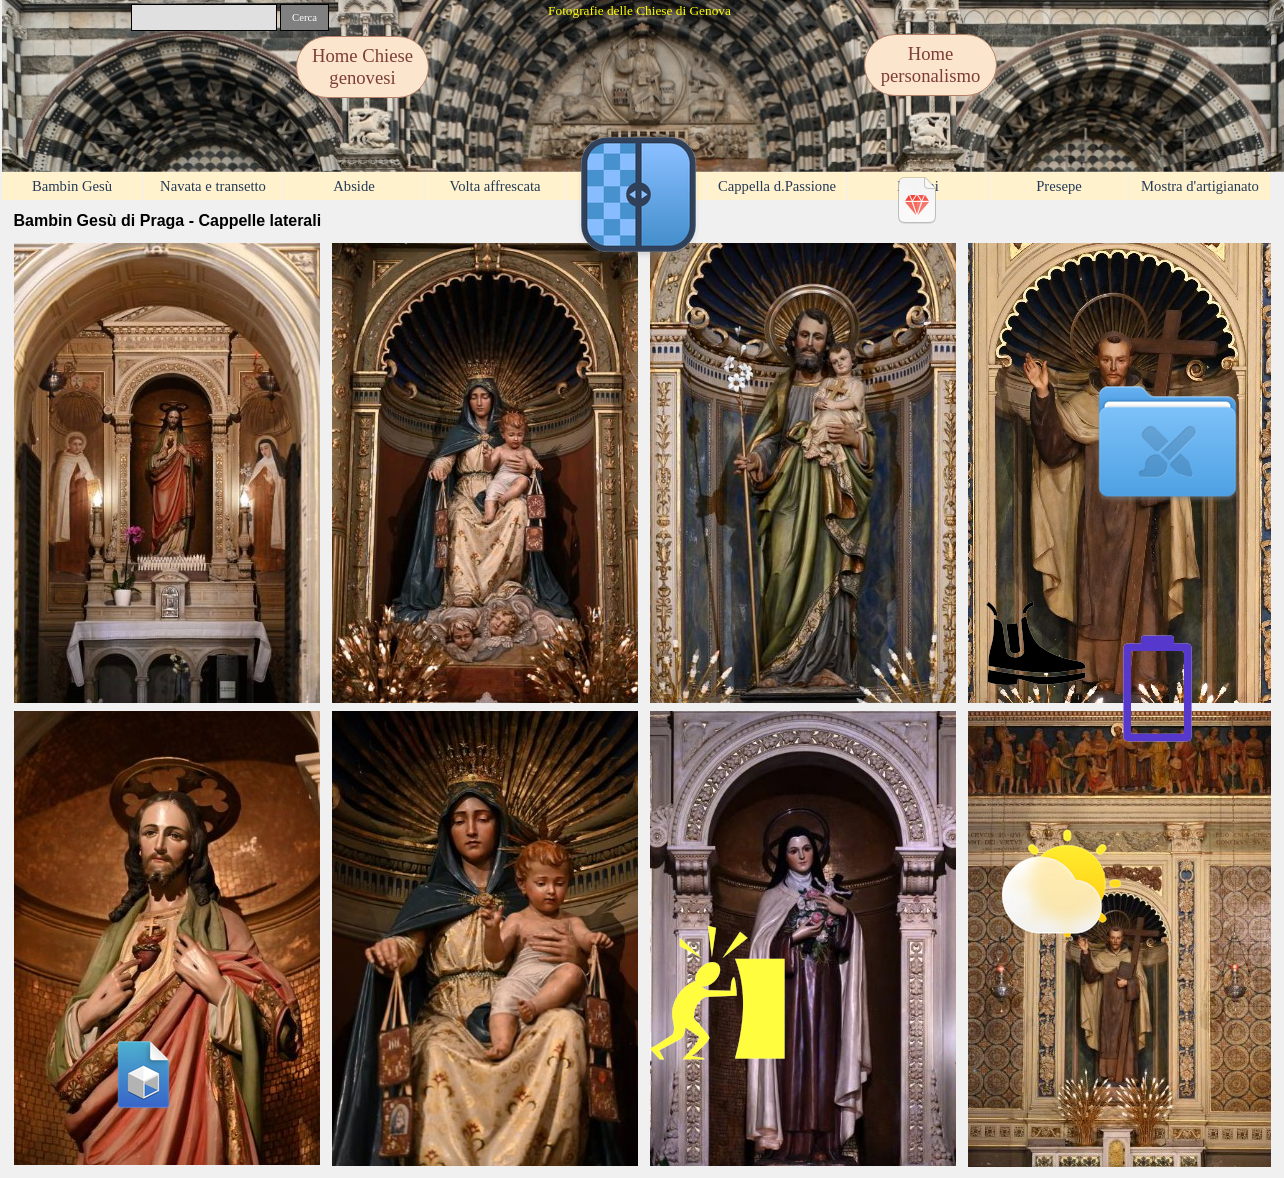  I want to click on open graphics or design files folder, so click(1167, 441).